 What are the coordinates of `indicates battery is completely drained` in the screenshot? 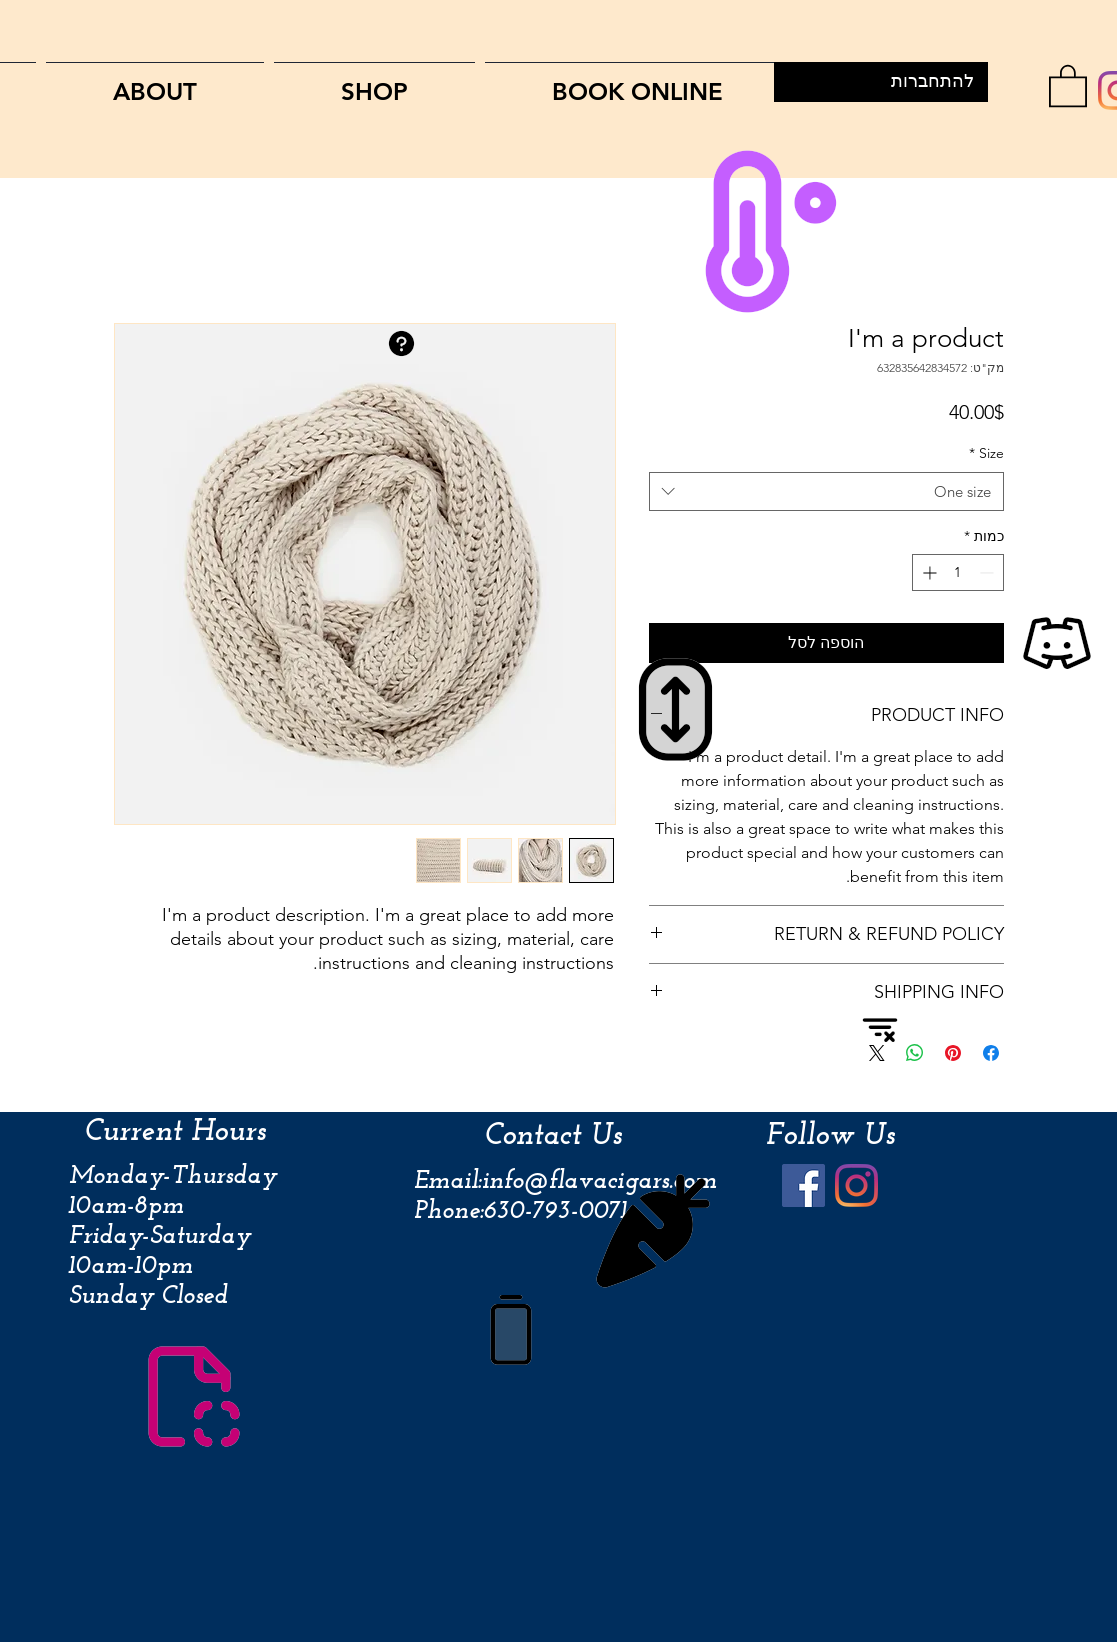 It's located at (511, 1331).